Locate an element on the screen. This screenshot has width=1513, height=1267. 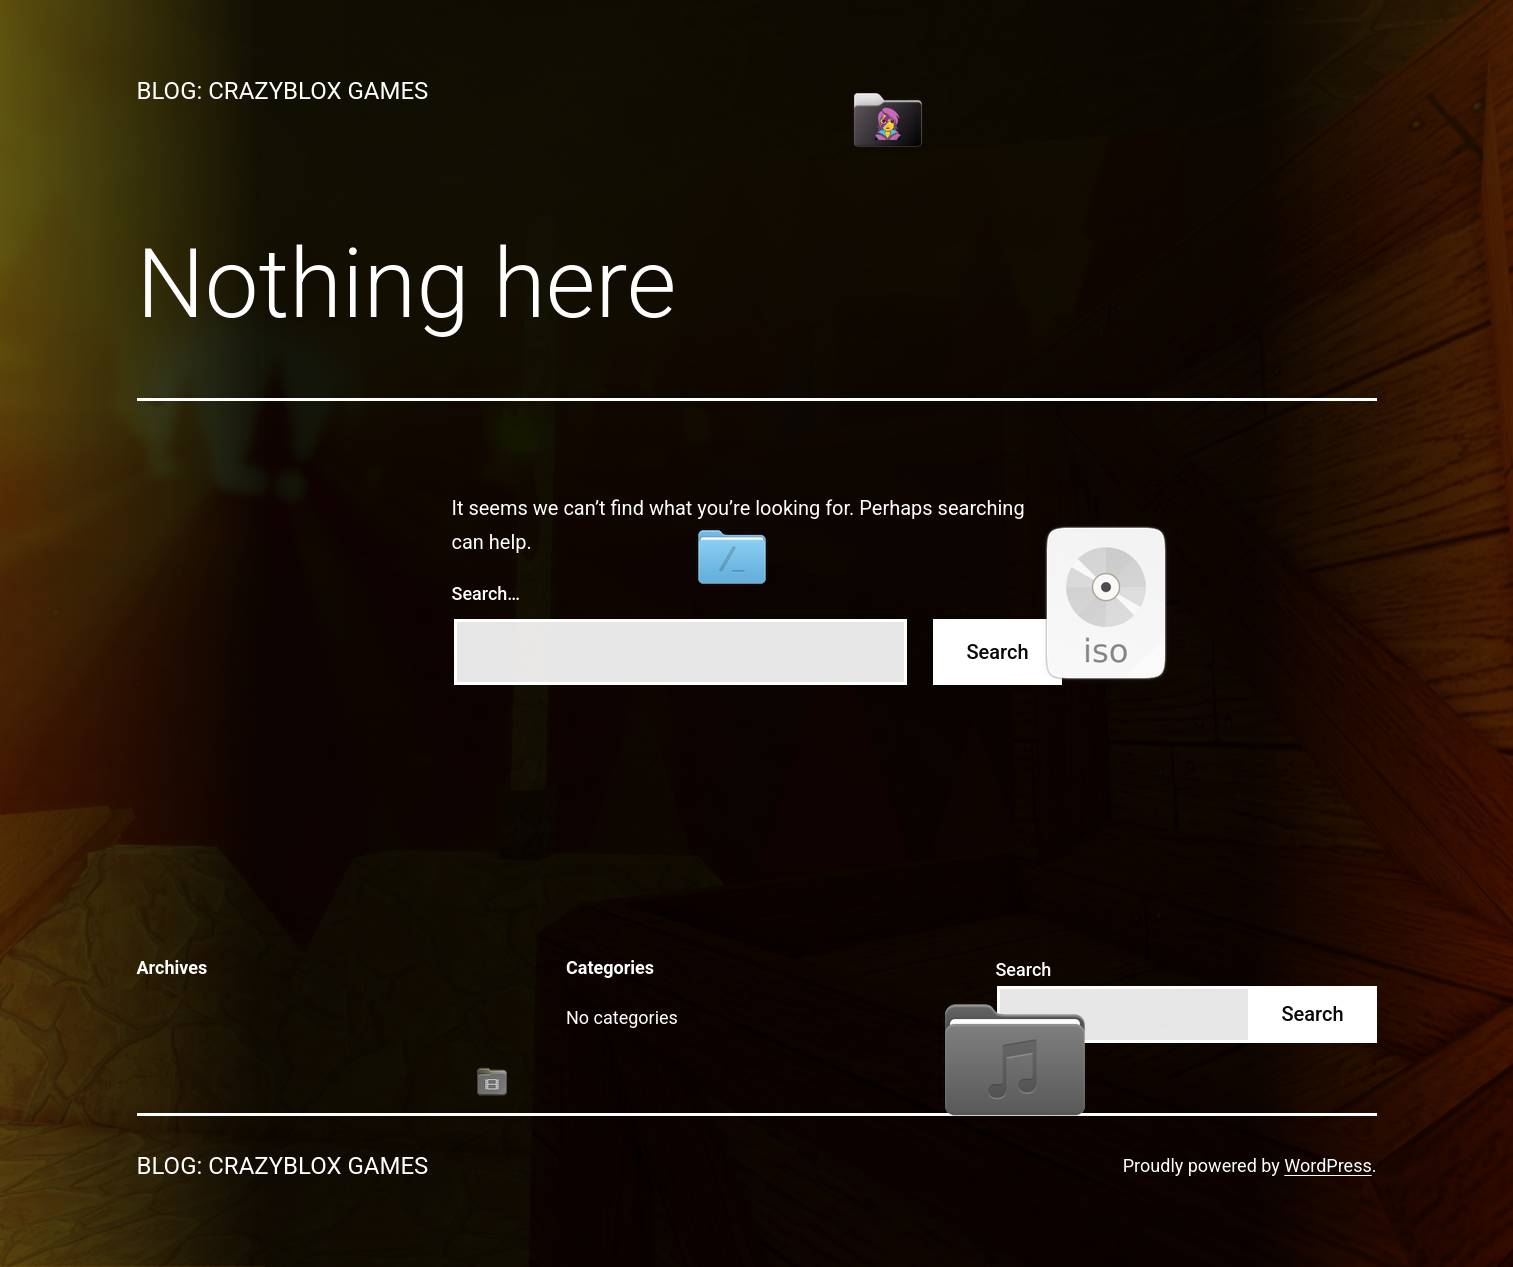
folder containing emoji or emoticon files is located at coordinates (887, 121).